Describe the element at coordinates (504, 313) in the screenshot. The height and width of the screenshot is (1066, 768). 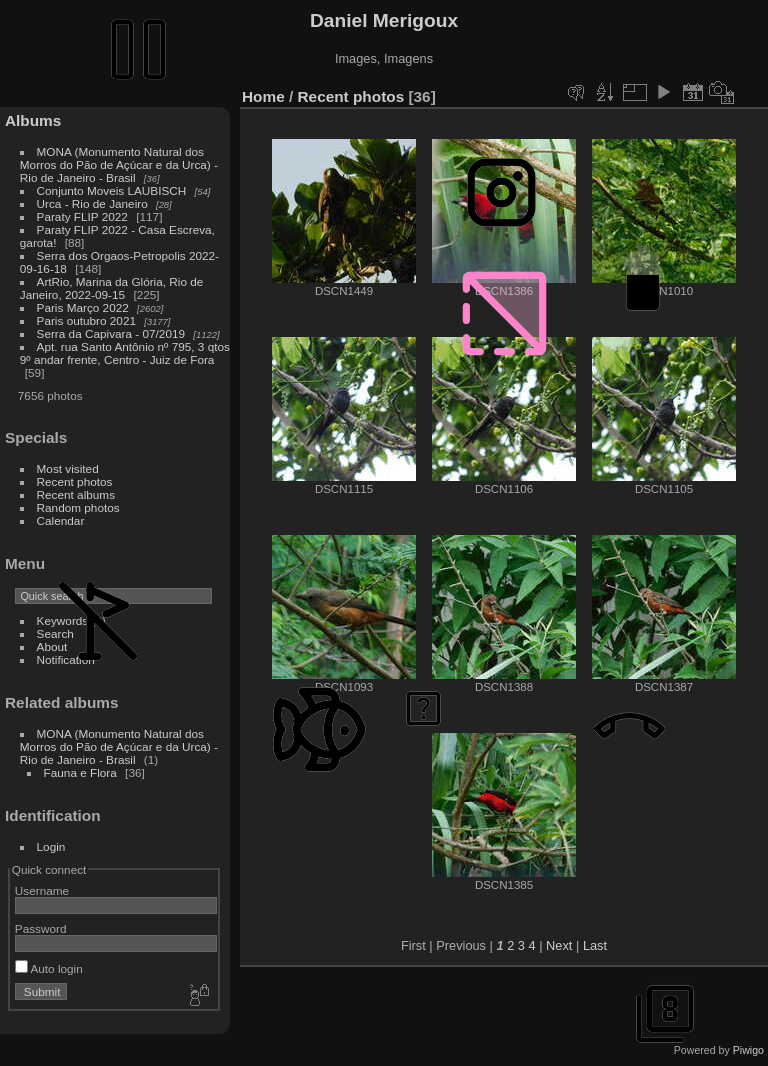
I see `invert current selection` at that location.